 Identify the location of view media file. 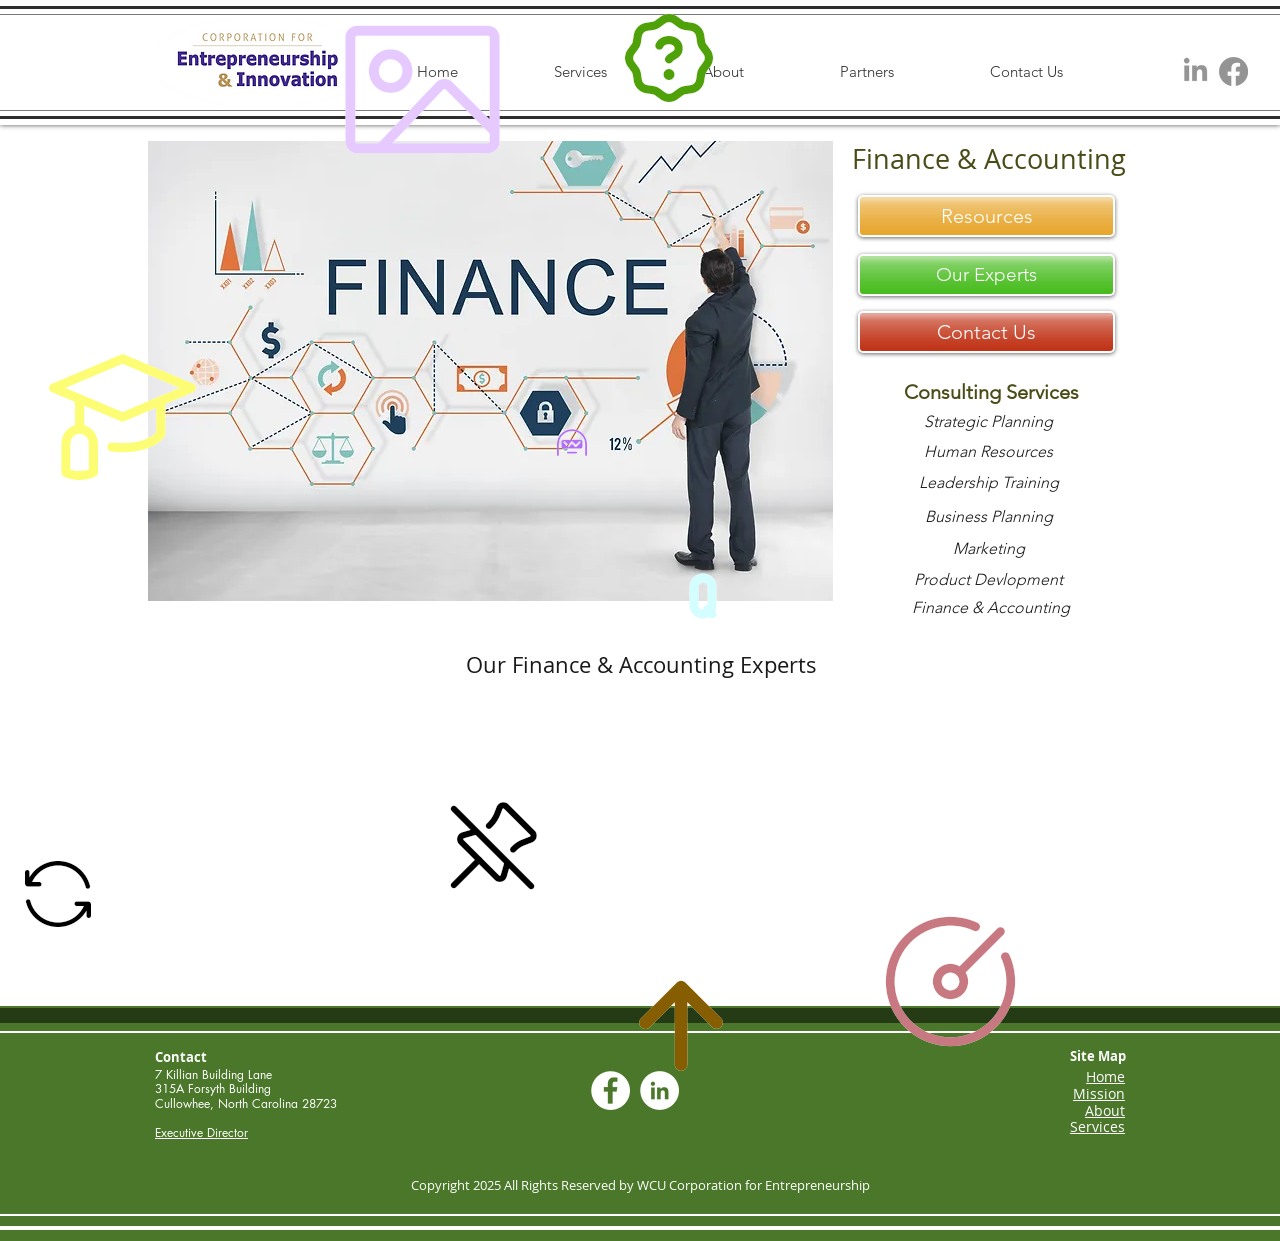
(422, 89).